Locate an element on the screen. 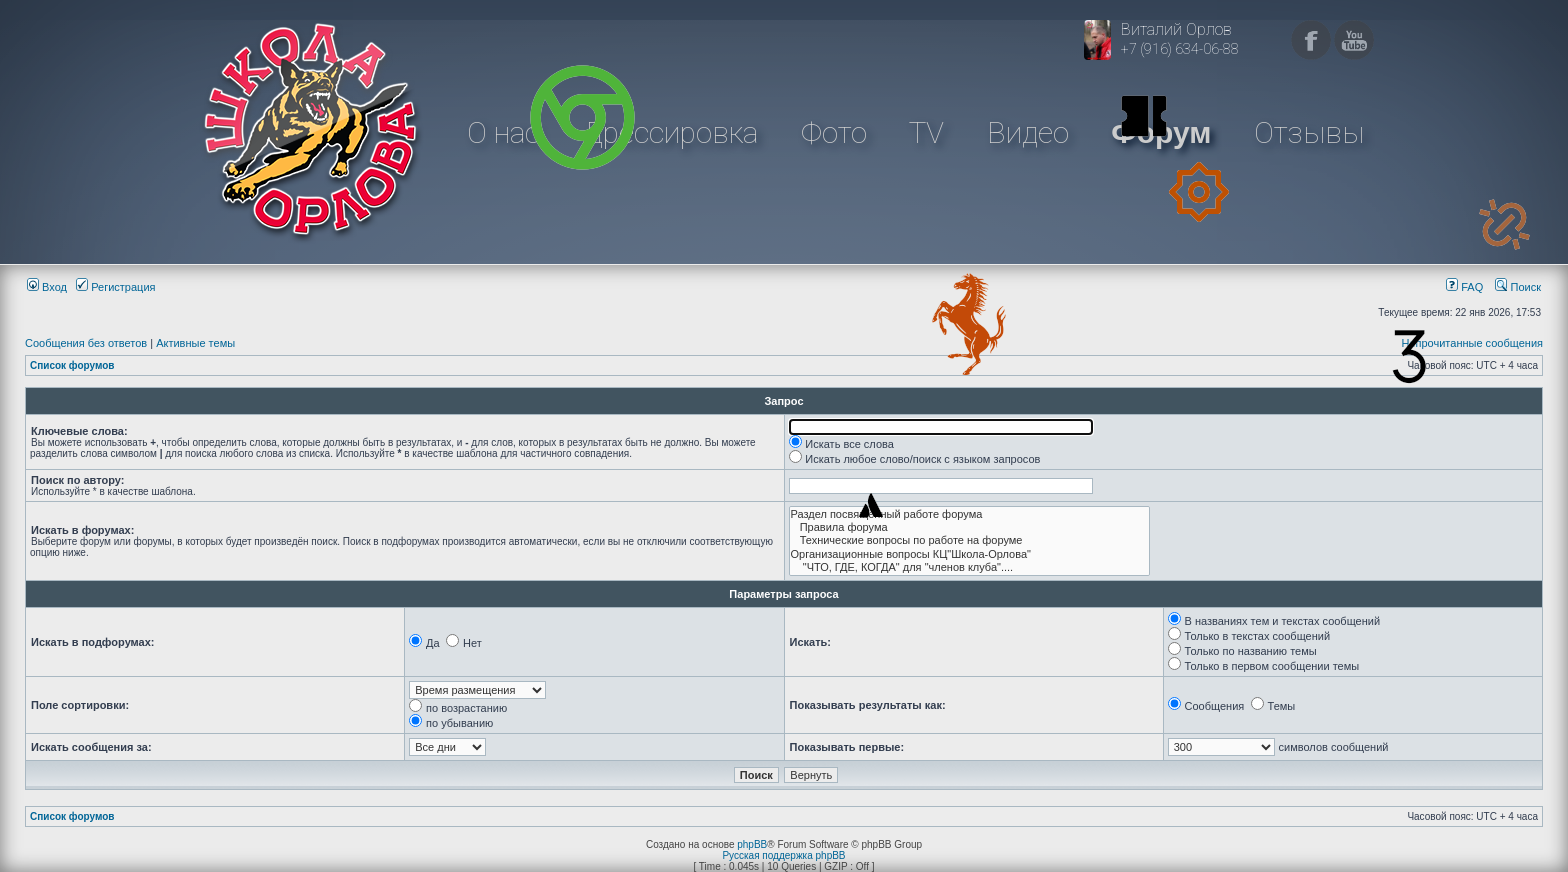 Image resolution: width=1568 pixels, height=872 pixels. atlassian company logo is located at coordinates (871, 505).